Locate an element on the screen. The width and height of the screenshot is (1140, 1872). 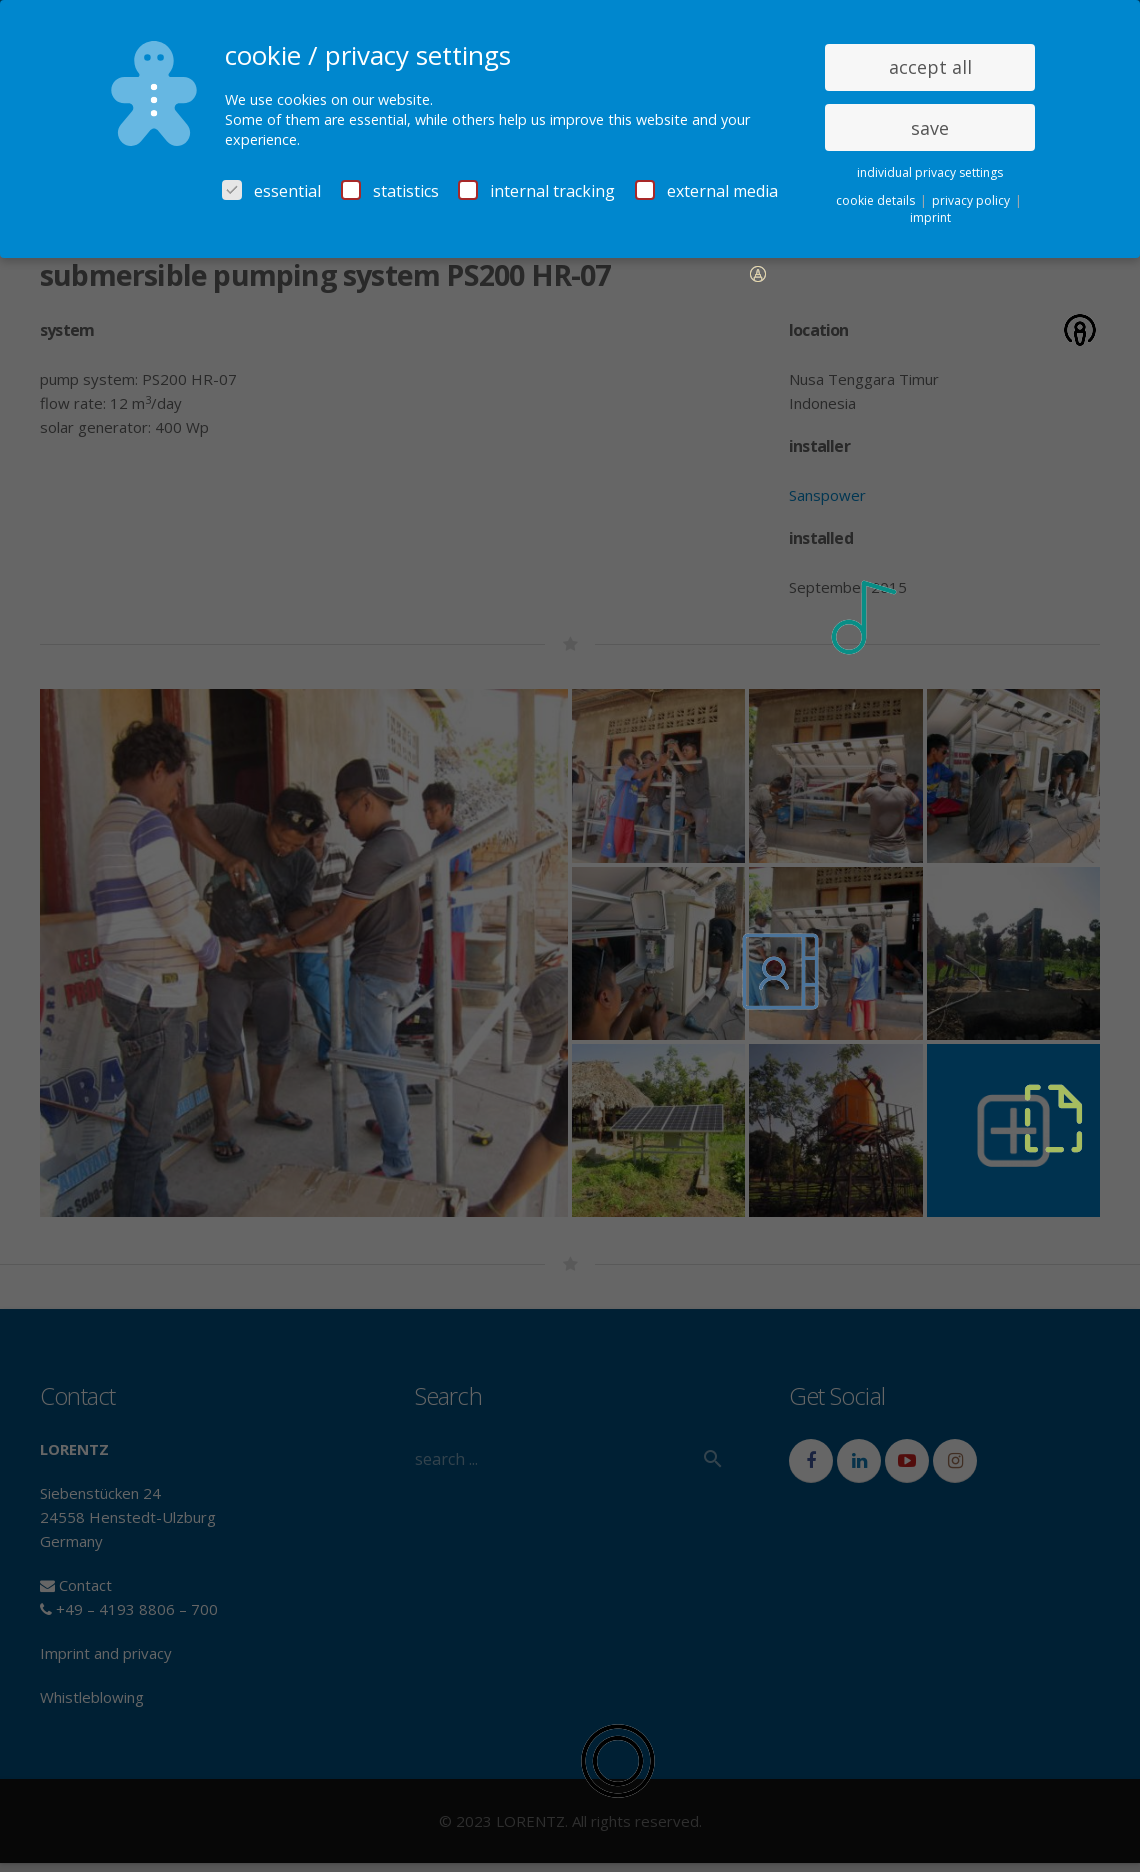
open Apple Podcasts app is located at coordinates (1080, 330).